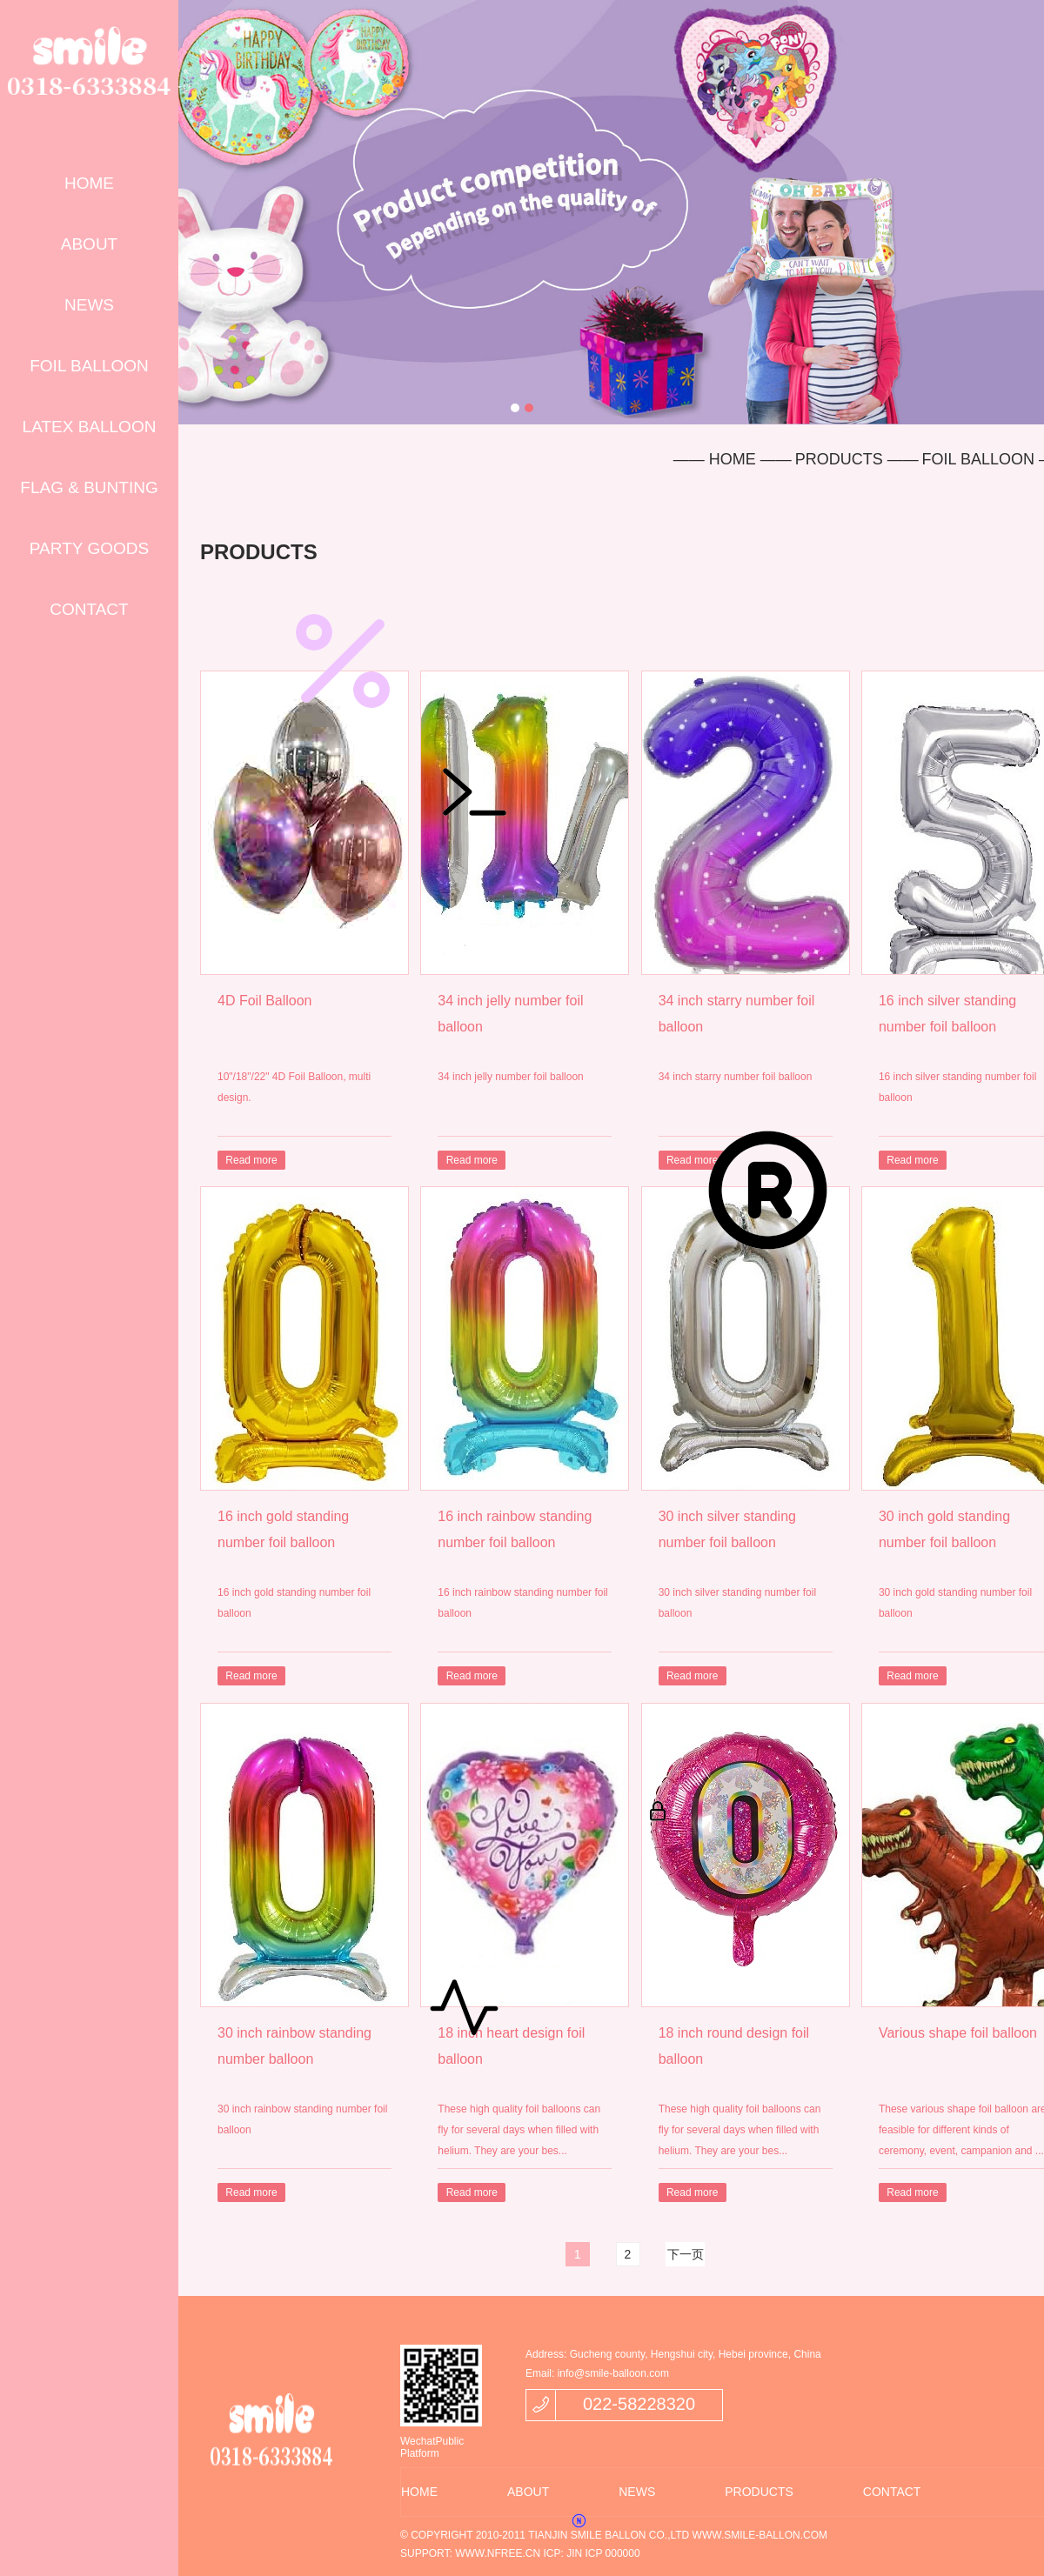 The image size is (1044, 2576). What do you see at coordinates (464, 2008) in the screenshot?
I see `view health or heart rate data` at bounding box center [464, 2008].